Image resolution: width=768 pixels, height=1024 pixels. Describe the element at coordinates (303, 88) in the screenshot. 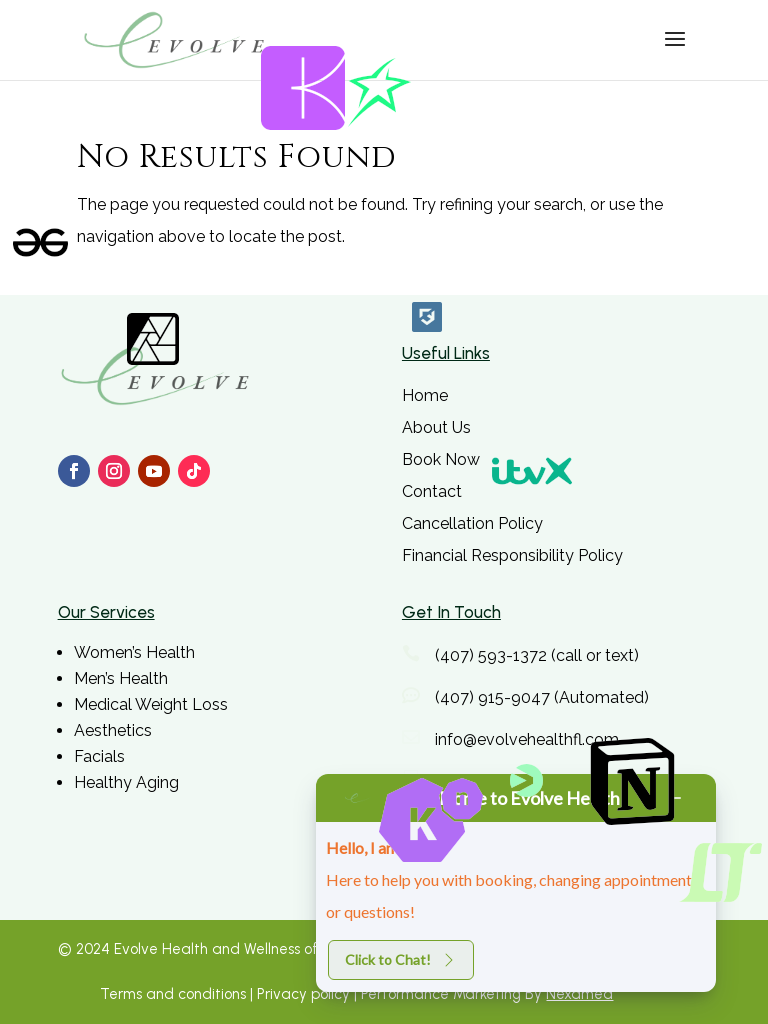

I see `kaniko container build tool logo` at that location.